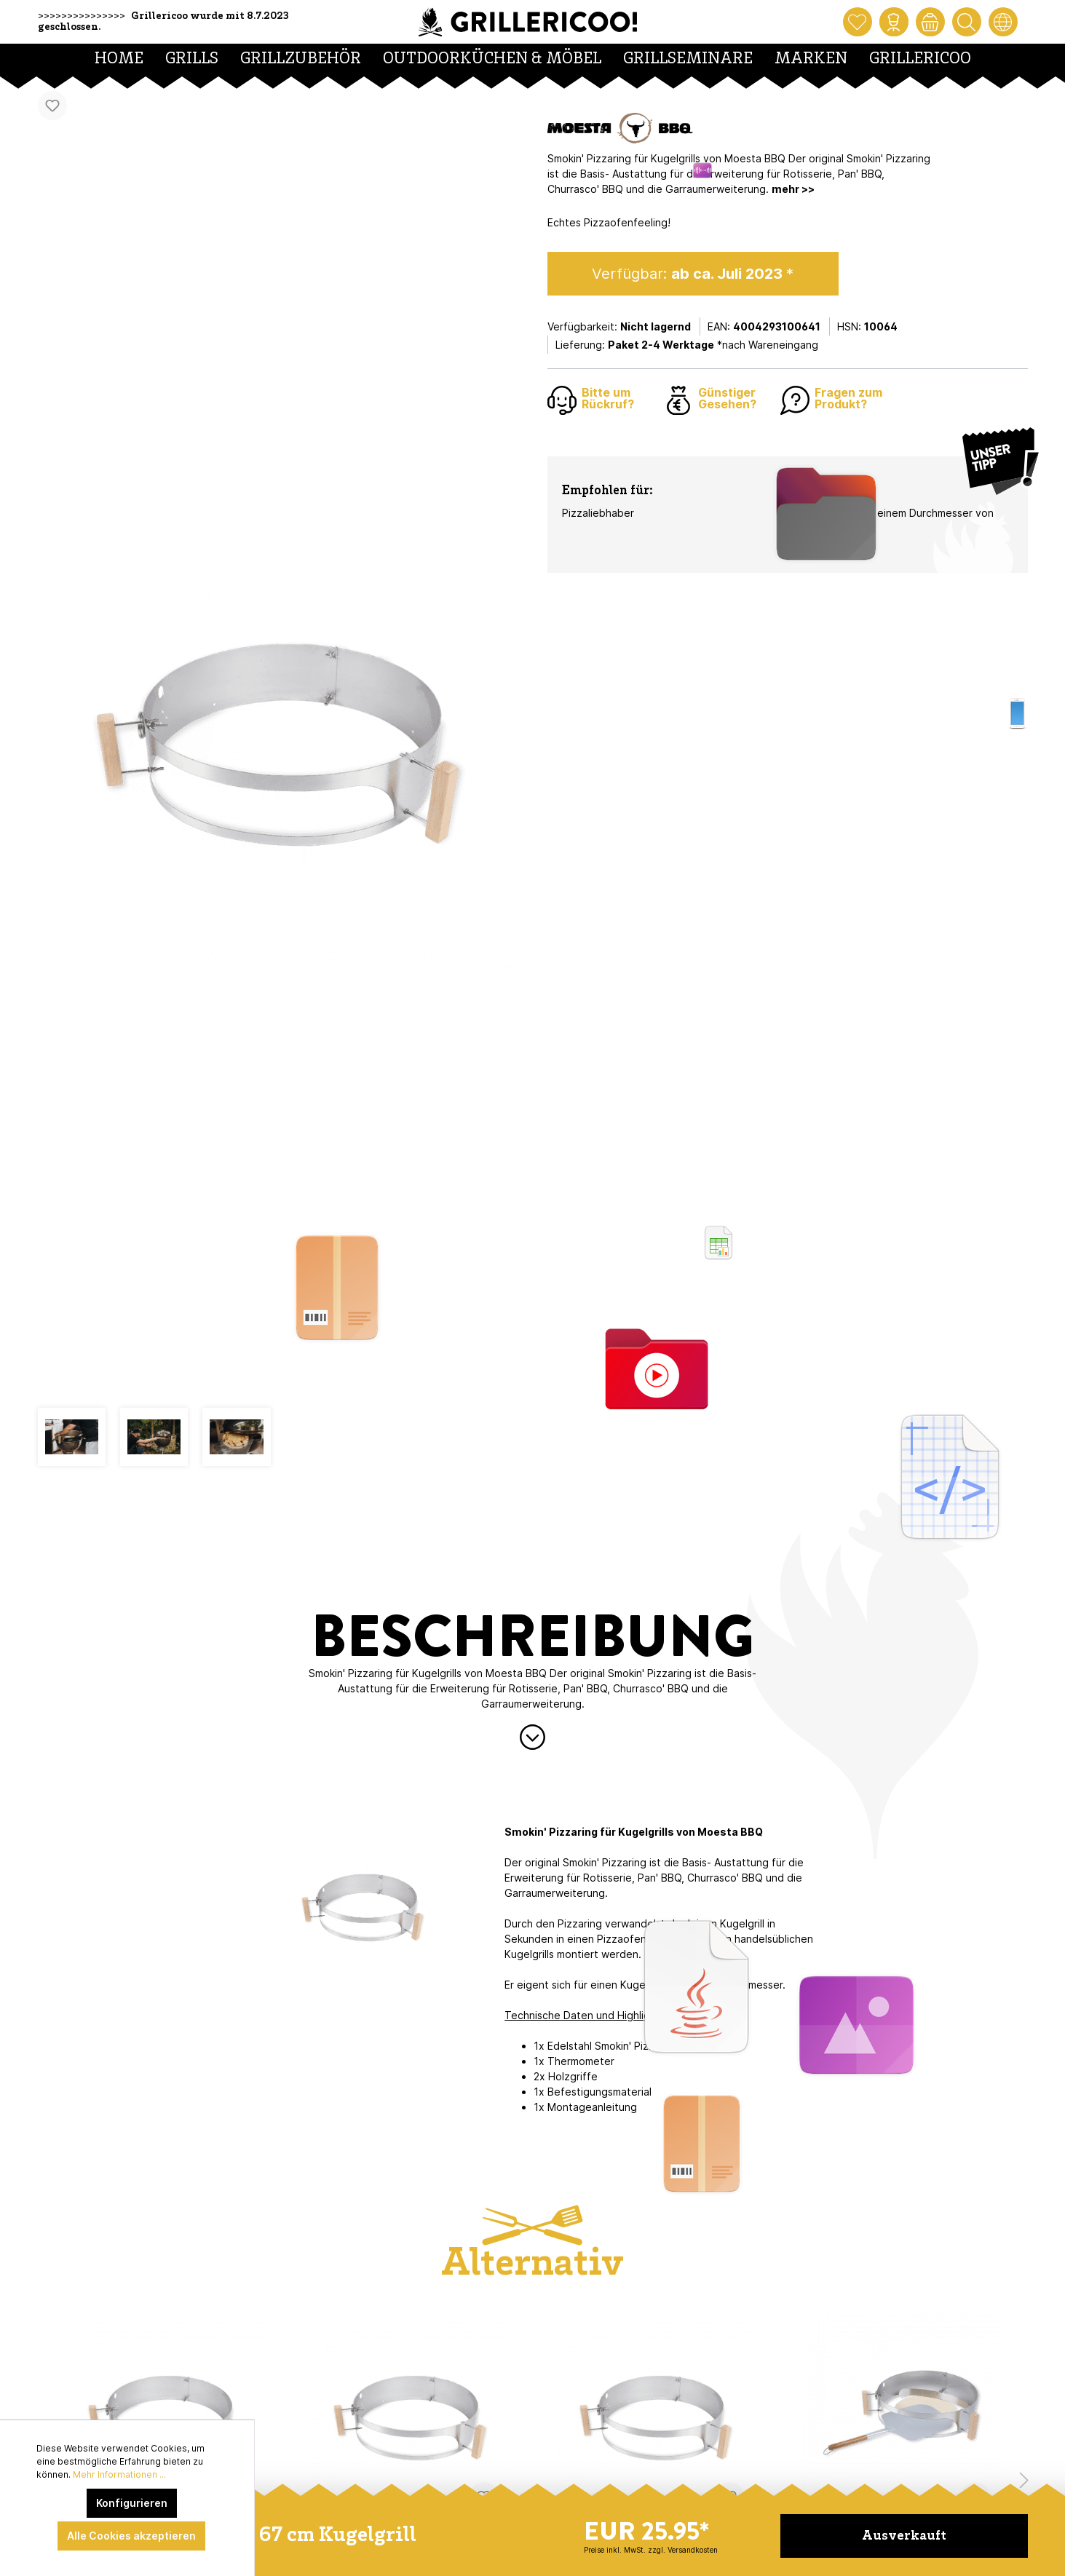 Image resolution: width=1065 pixels, height=2576 pixels. Describe the element at coordinates (702, 2144) in the screenshot. I see `compressed file or archive` at that location.